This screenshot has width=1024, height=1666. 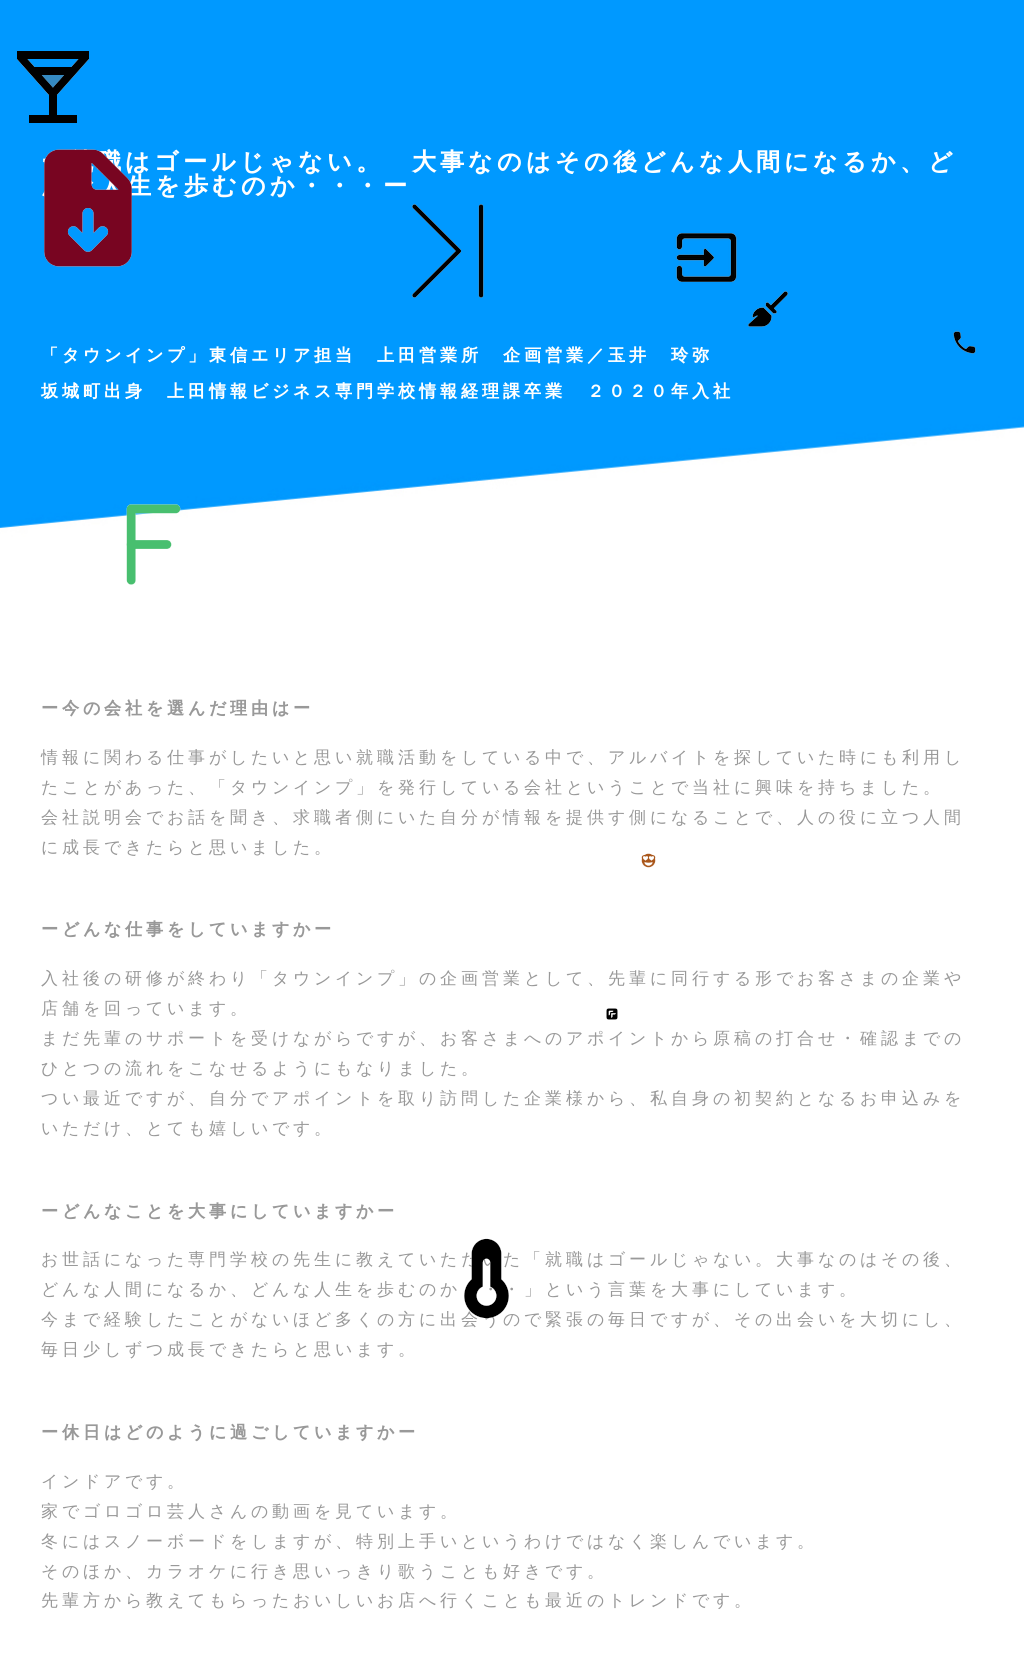 I want to click on red river brand logo, so click(x=612, y=1014).